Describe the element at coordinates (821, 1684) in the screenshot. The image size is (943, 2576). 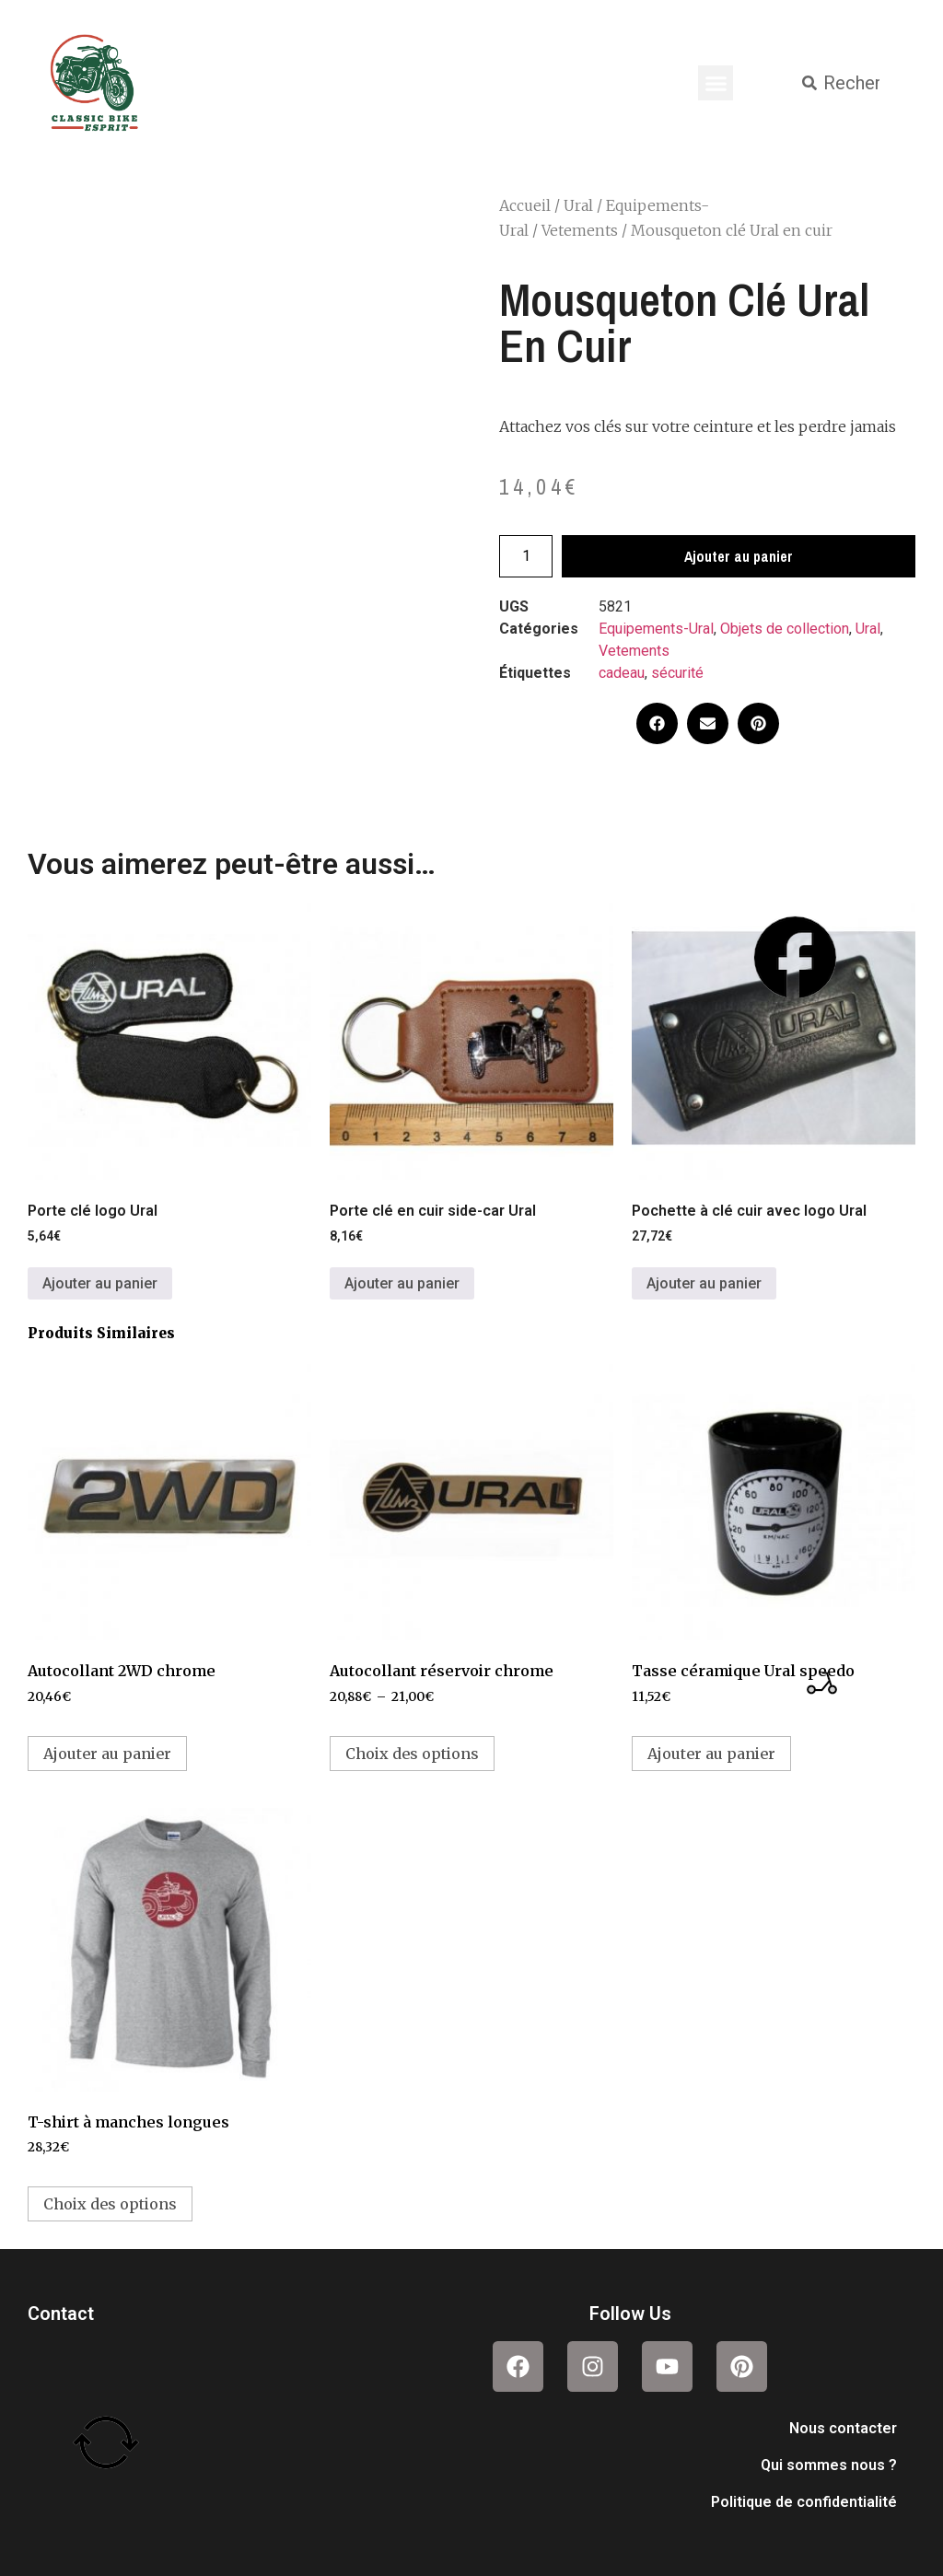
I see `select scooter as transportation mode` at that location.